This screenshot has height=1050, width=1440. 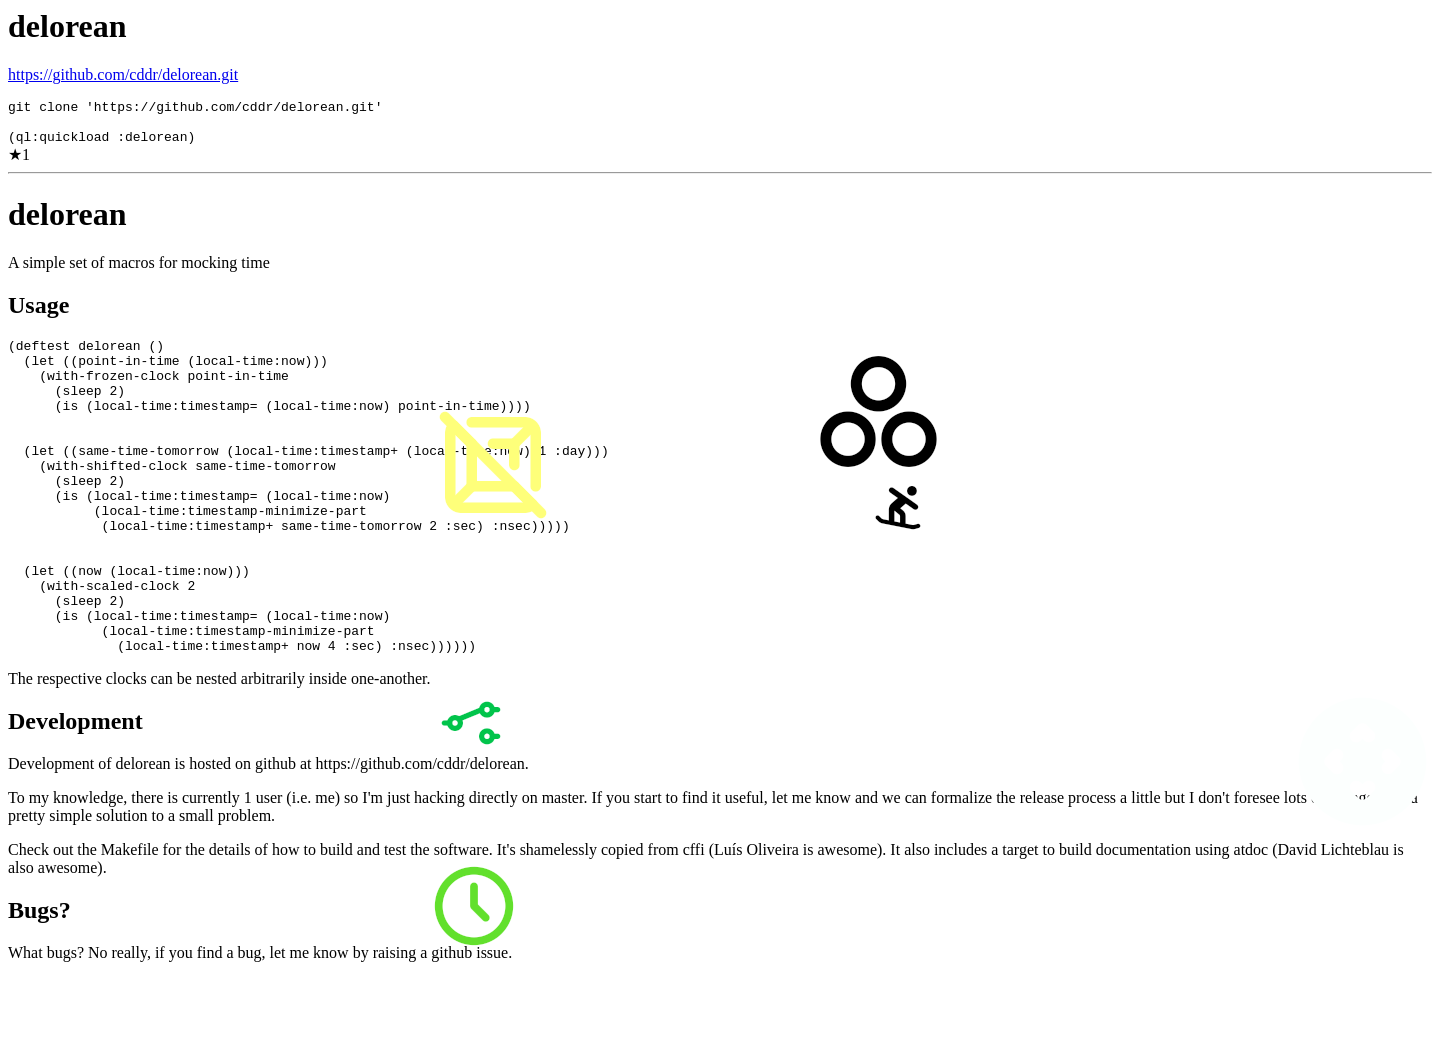 I want to click on expand or move content in all directions, so click(x=1362, y=761).